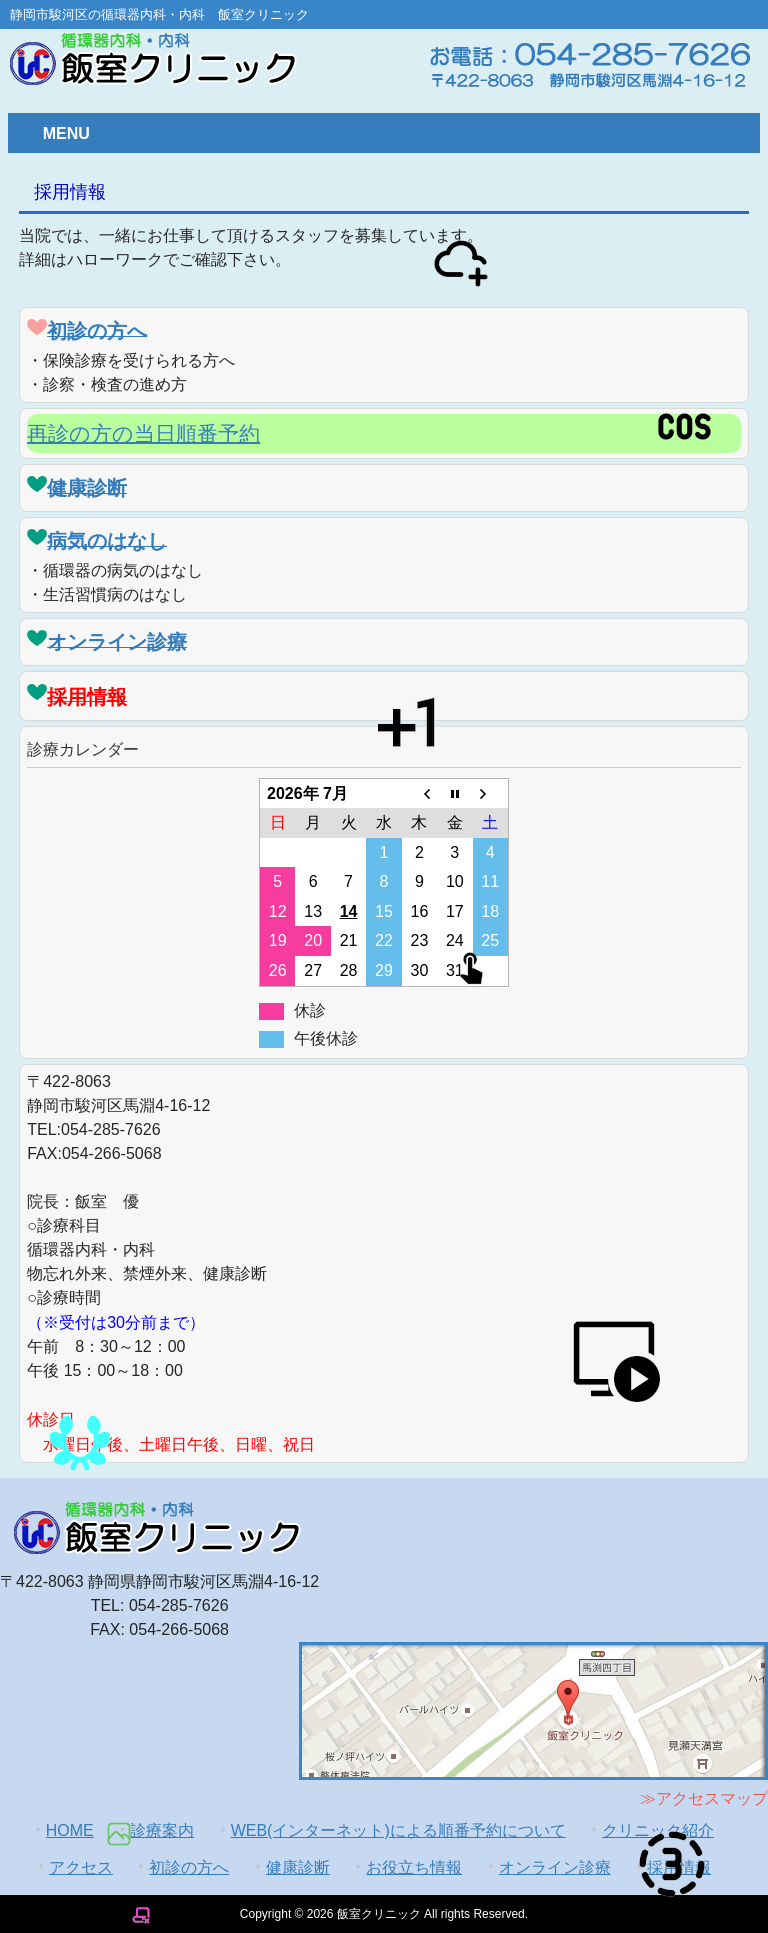  What do you see at coordinates (80, 1443) in the screenshot?
I see `view achievements or awards` at bounding box center [80, 1443].